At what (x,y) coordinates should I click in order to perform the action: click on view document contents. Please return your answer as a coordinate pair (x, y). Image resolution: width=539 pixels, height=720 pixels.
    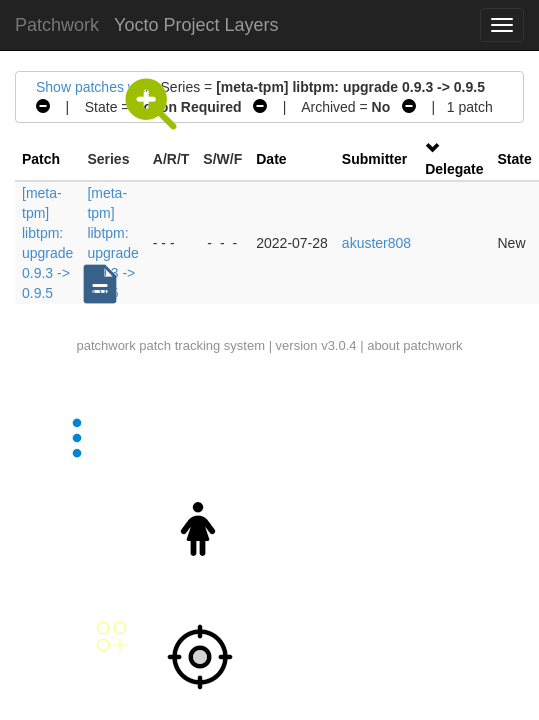
    Looking at the image, I should click on (100, 284).